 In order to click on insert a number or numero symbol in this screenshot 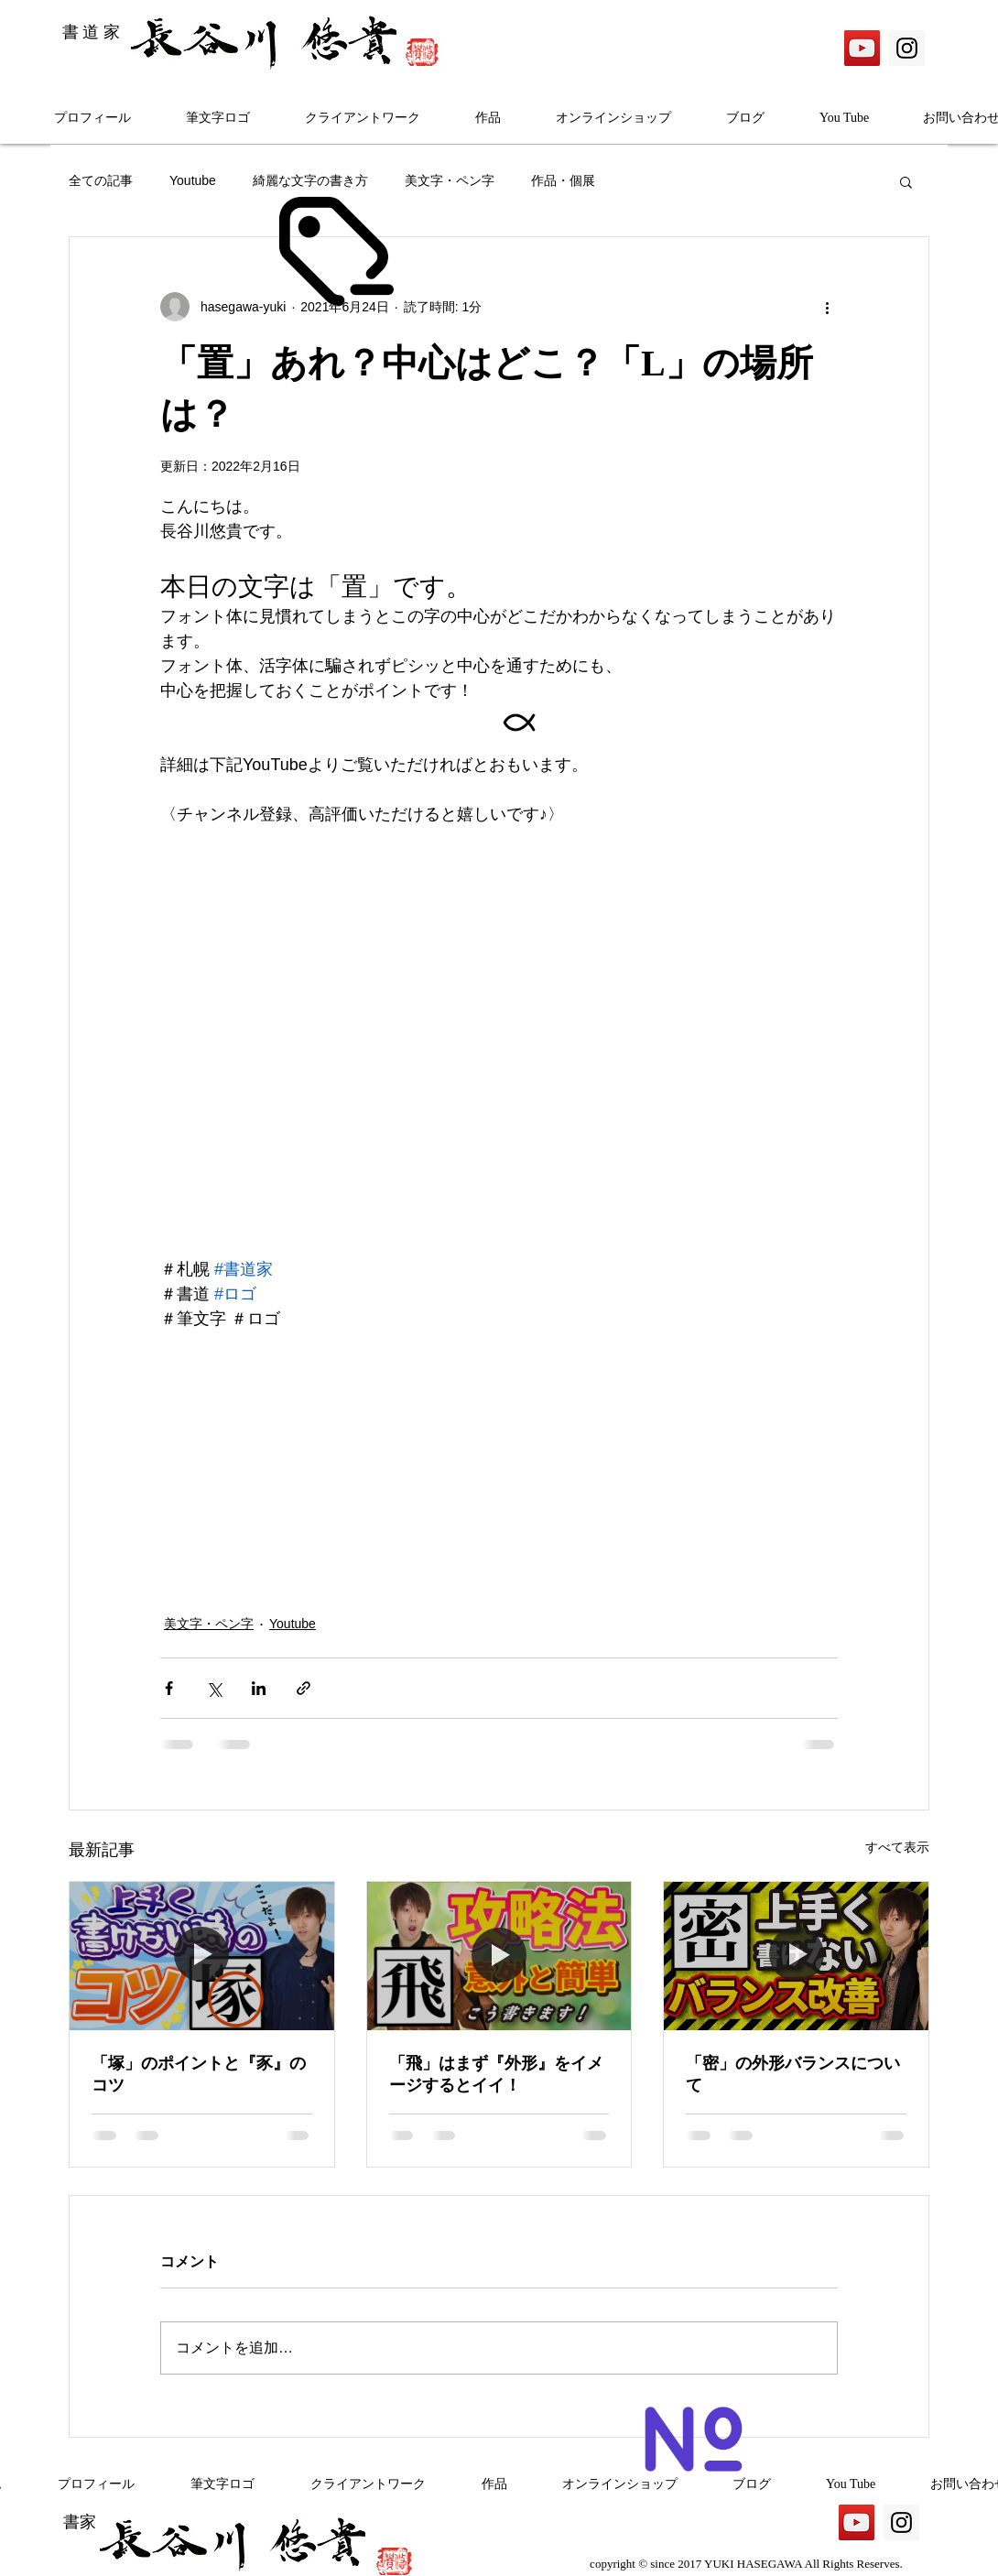, I will do `click(693, 2439)`.